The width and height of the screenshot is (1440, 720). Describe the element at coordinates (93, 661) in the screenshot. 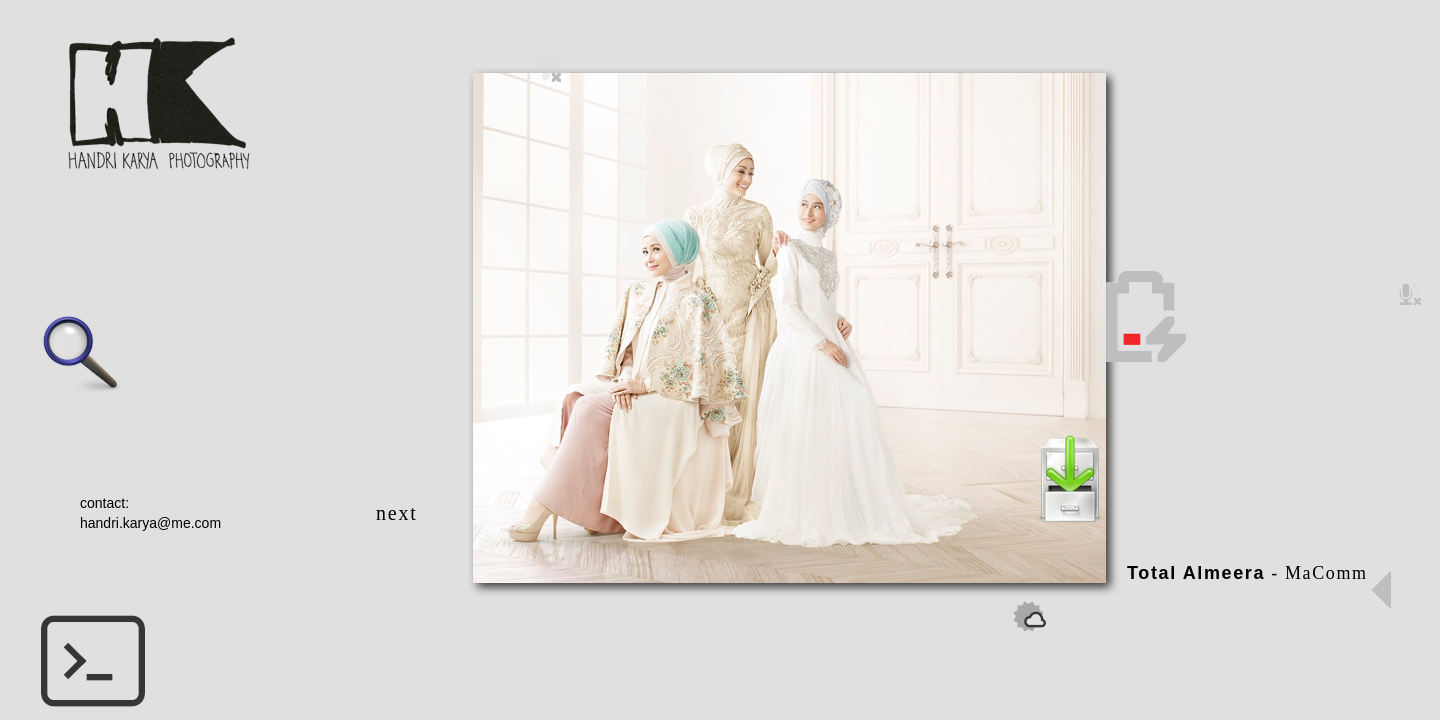

I see `open terminal or command line interface` at that location.